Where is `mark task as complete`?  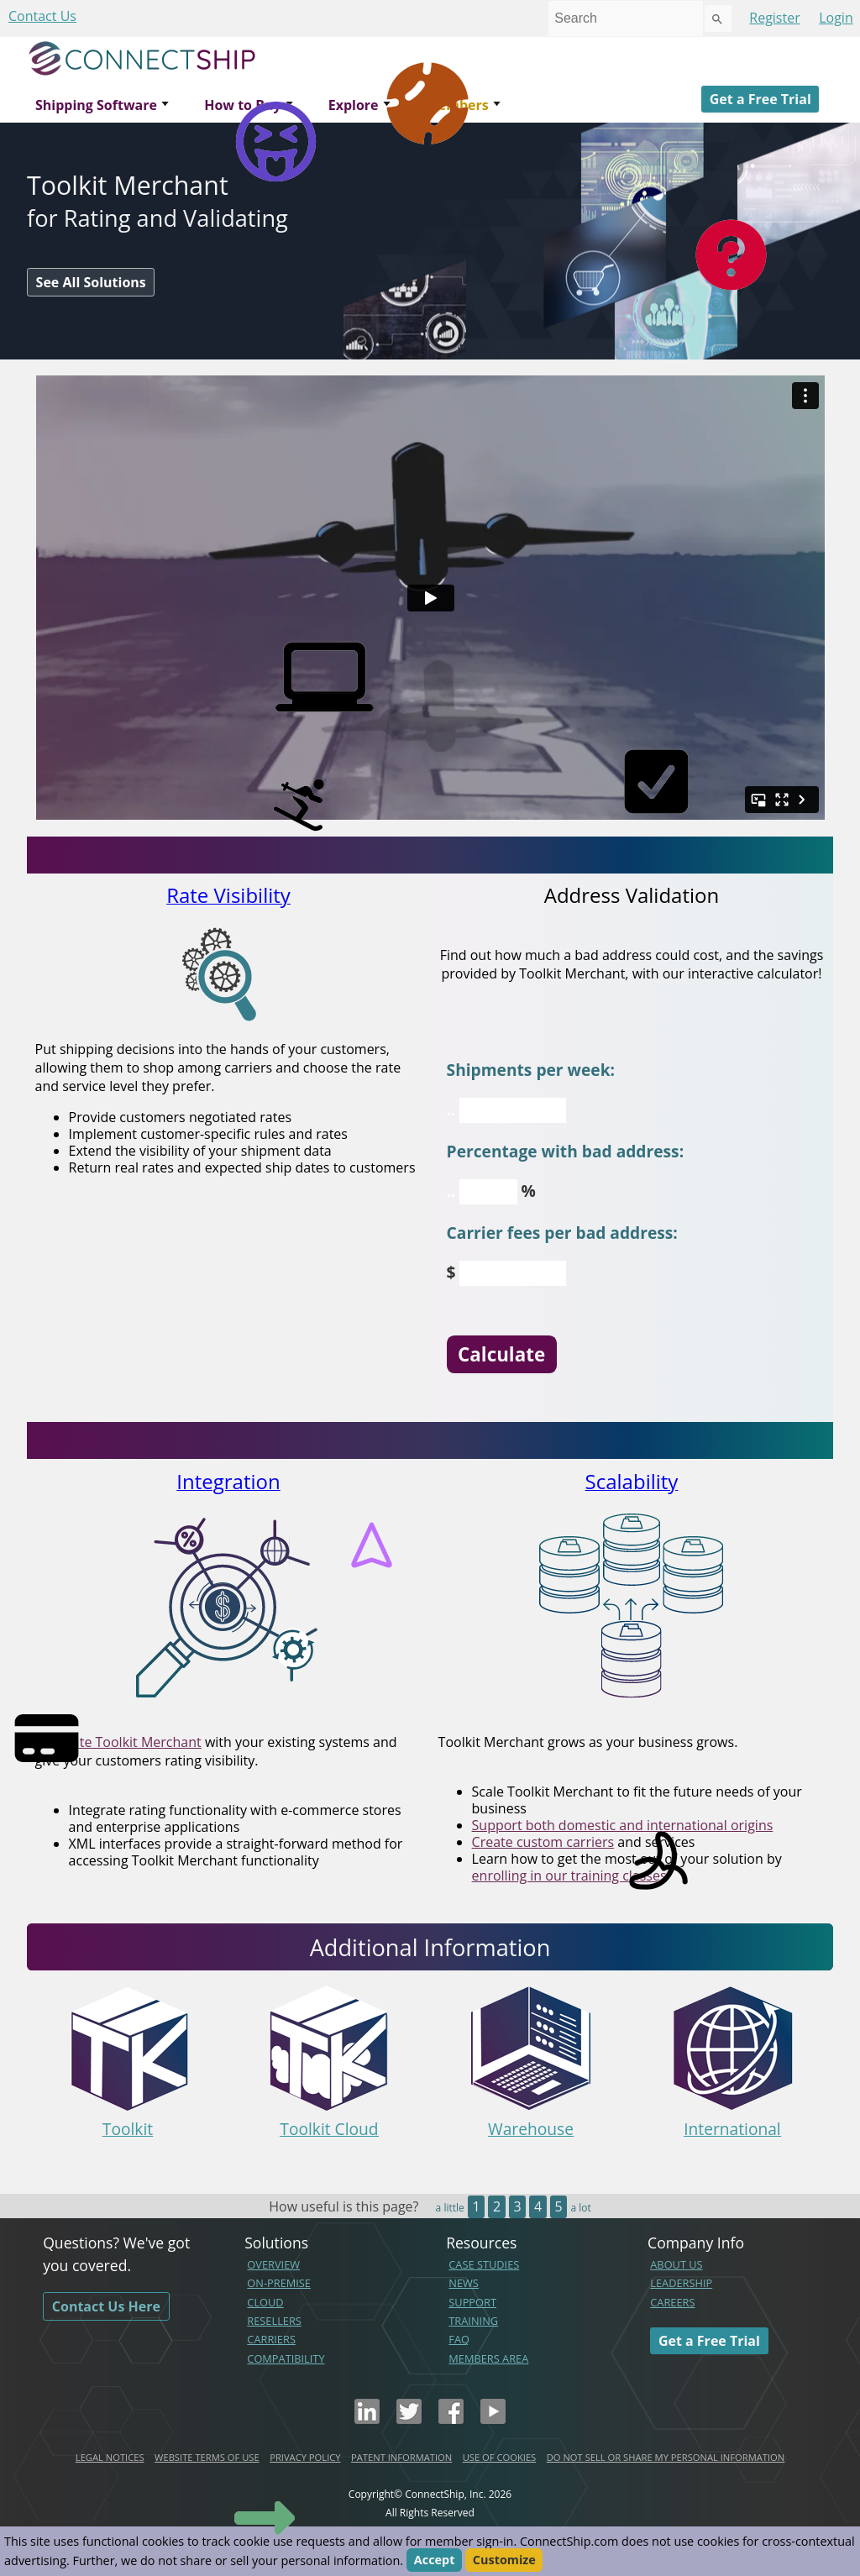 mark task as complete is located at coordinates (656, 781).